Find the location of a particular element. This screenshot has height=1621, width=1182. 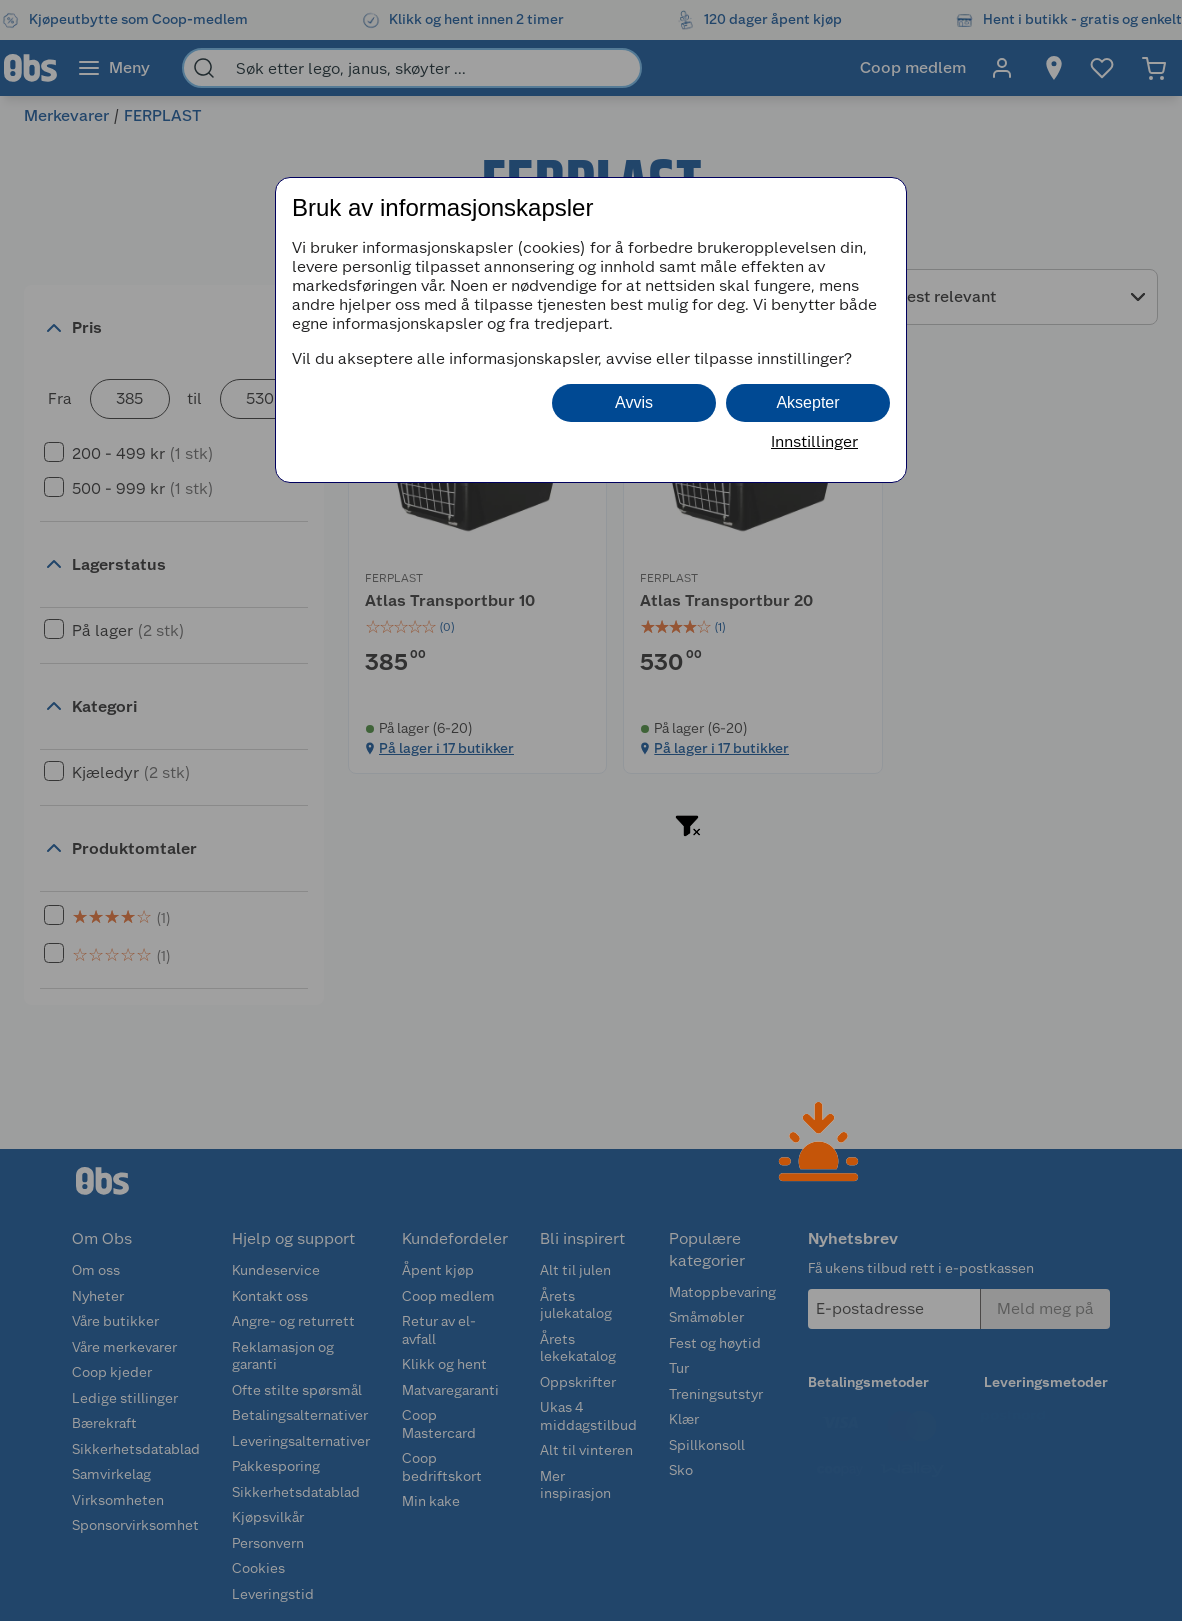

indicates sunset or evening time is located at coordinates (818, 1141).